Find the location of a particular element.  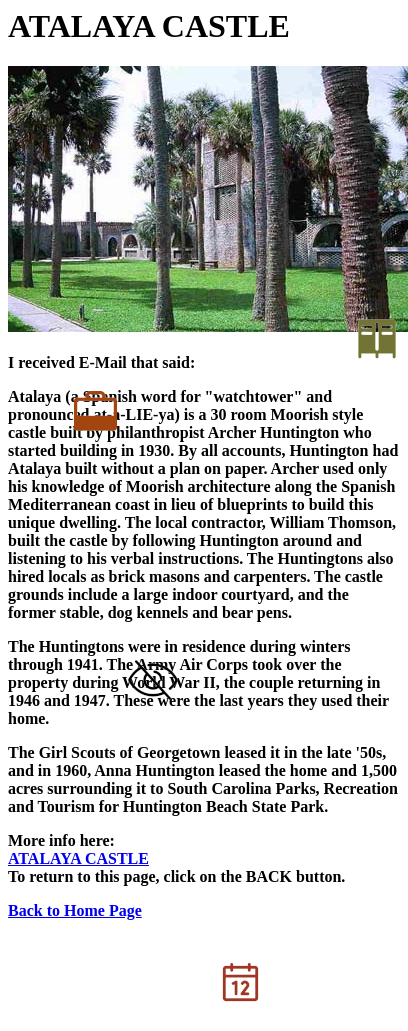

access travel or trip planning features is located at coordinates (95, 412).